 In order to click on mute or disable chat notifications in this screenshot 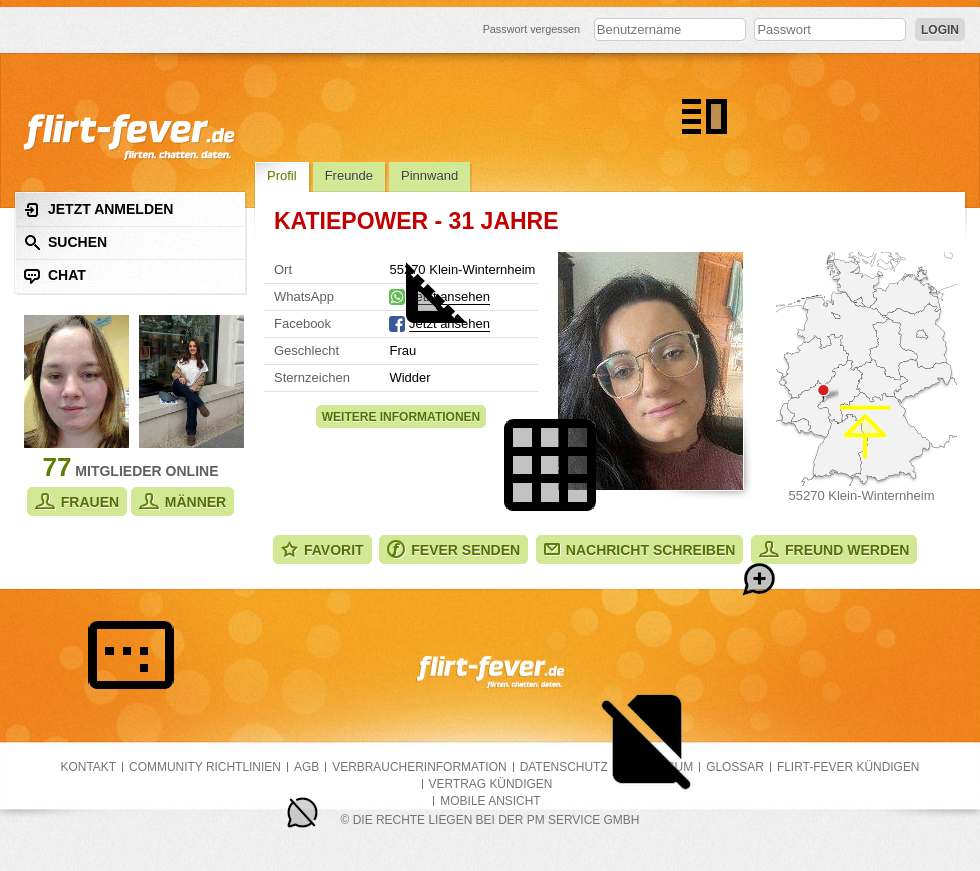, I will do `click(302, 812)`.